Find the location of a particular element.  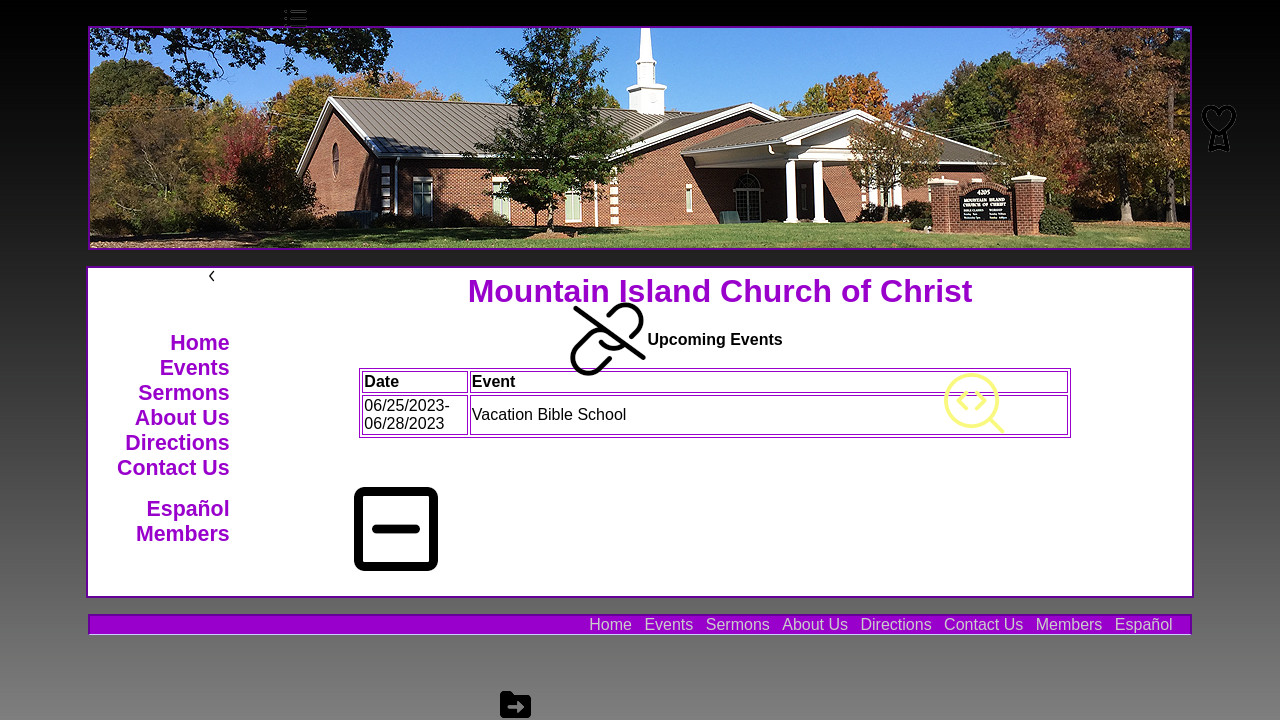

remove a file from the diff view is located at coordinates (396, 529).